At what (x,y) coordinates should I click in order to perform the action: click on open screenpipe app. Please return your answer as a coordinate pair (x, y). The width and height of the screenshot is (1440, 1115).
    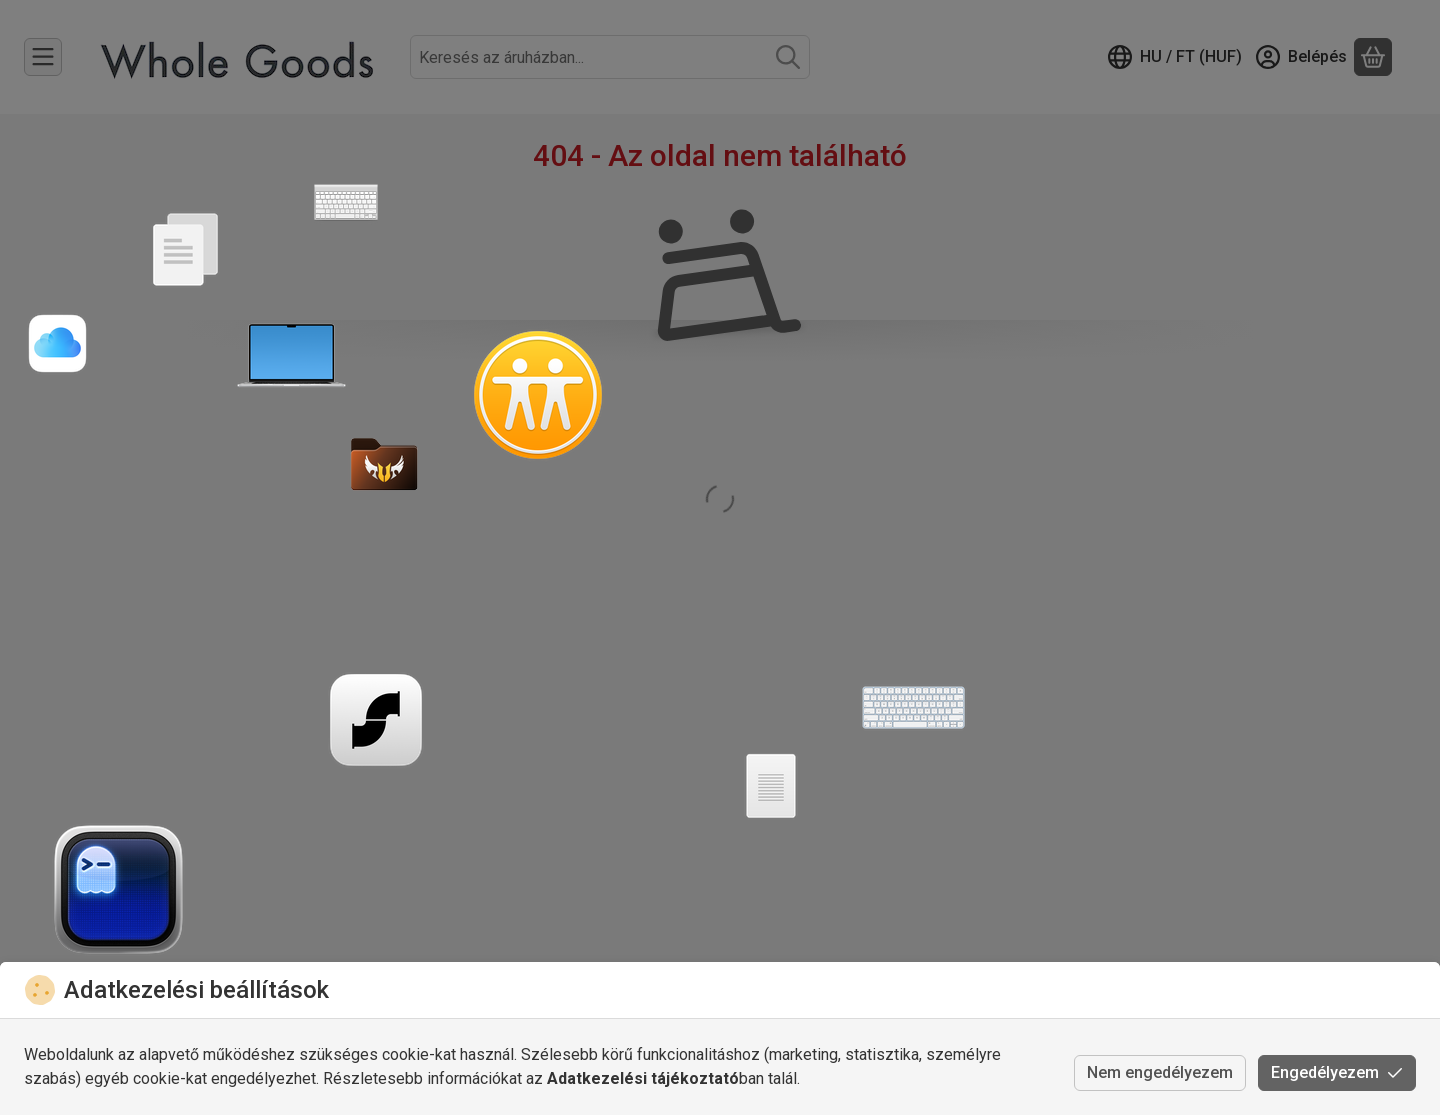
    Looking at the image, I should click on (376, 720).